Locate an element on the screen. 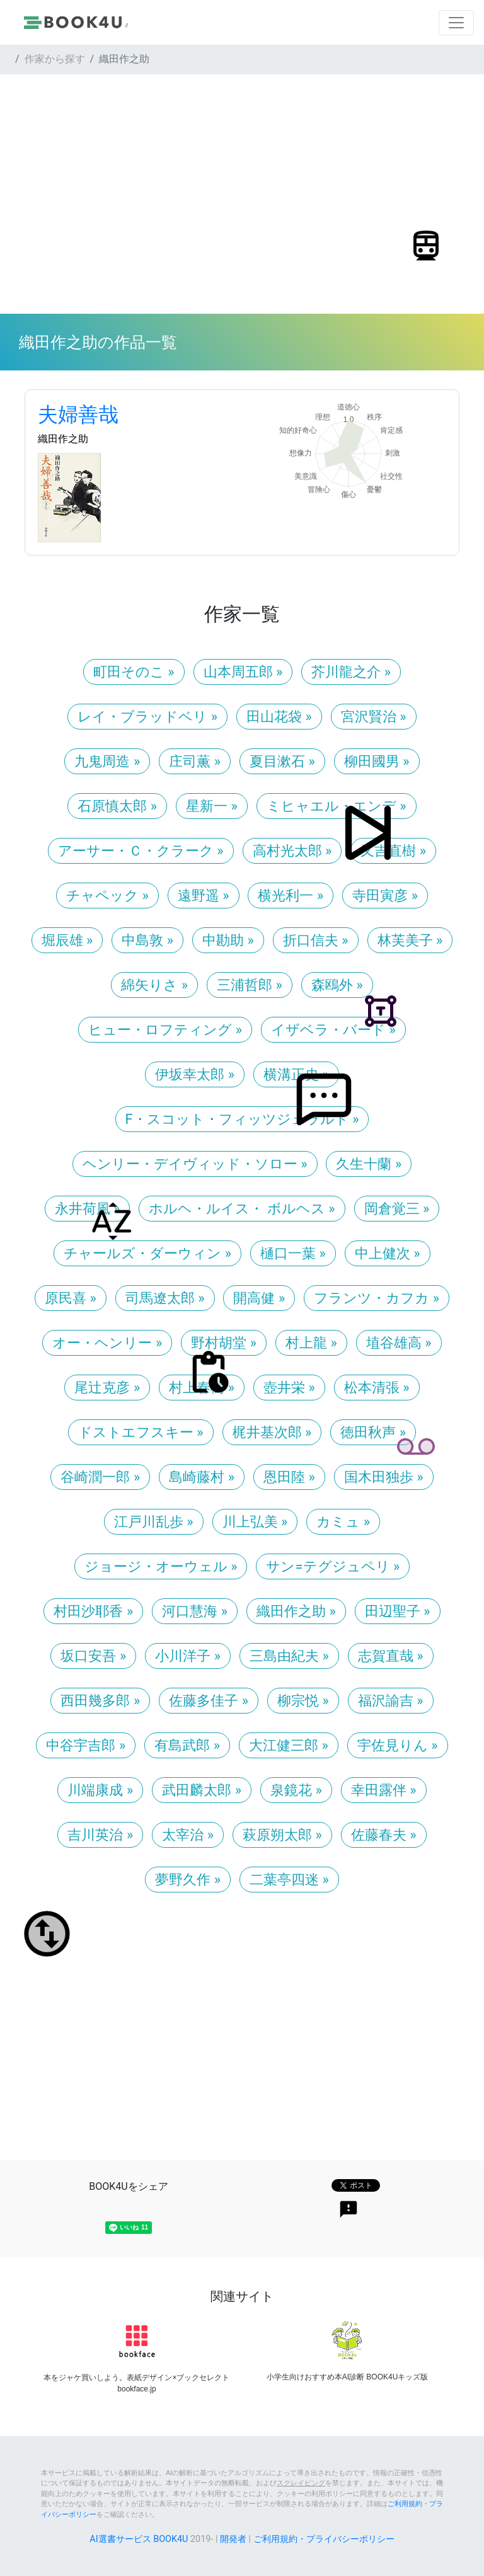  access voicemail messages is located at coordinates (416, 1446).